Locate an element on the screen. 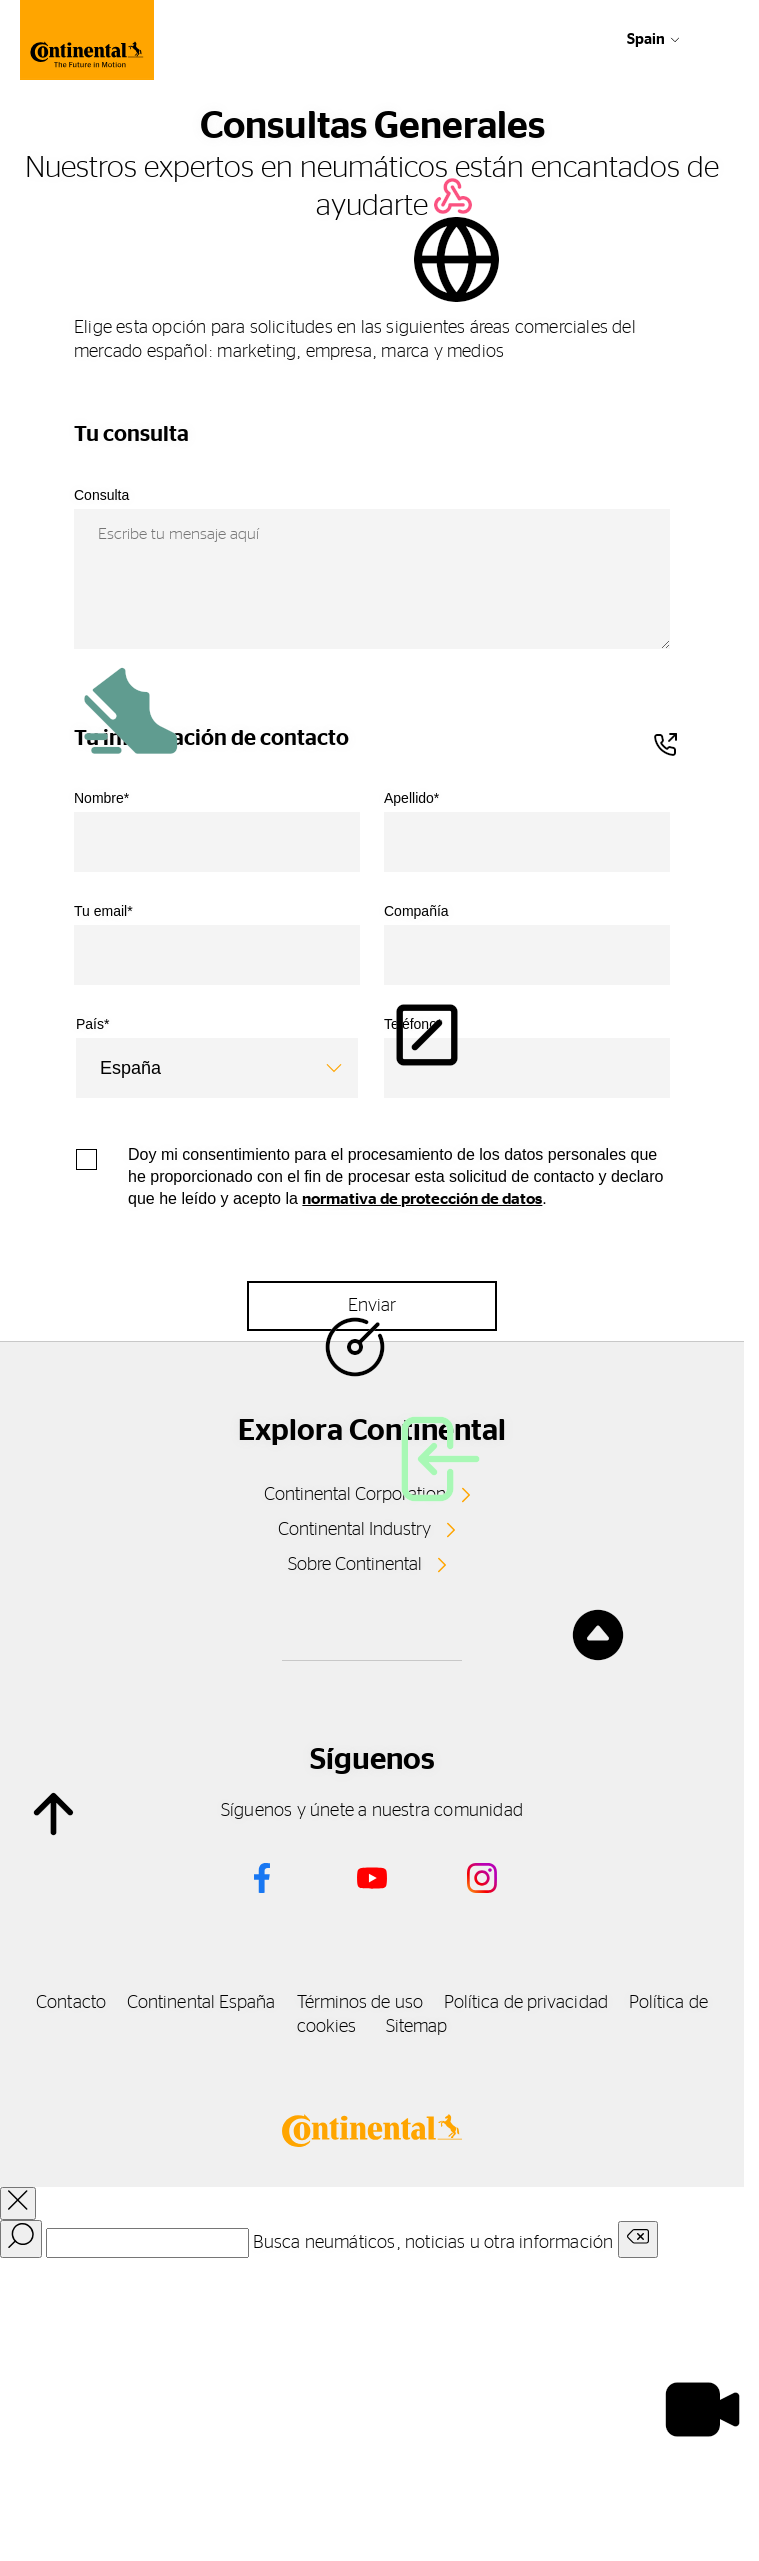 The height and width of the screenshot is (2561, 759). start a video call is located at coordinates (704, 2409).